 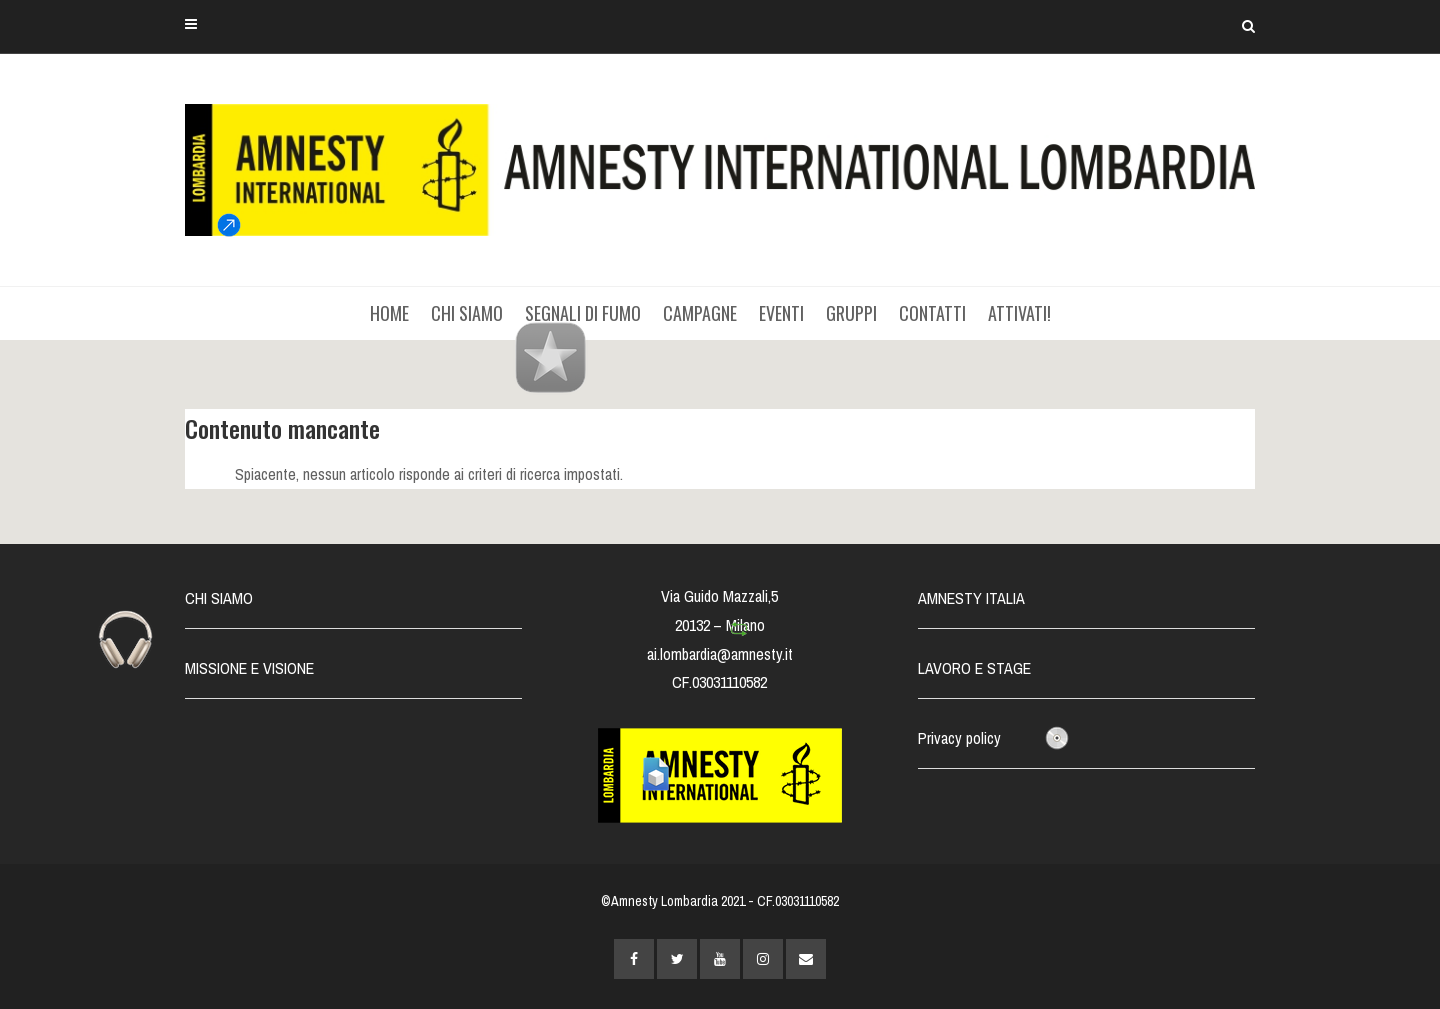 I want to click on access cd/dvd drive, so click(x=1057, y=738).